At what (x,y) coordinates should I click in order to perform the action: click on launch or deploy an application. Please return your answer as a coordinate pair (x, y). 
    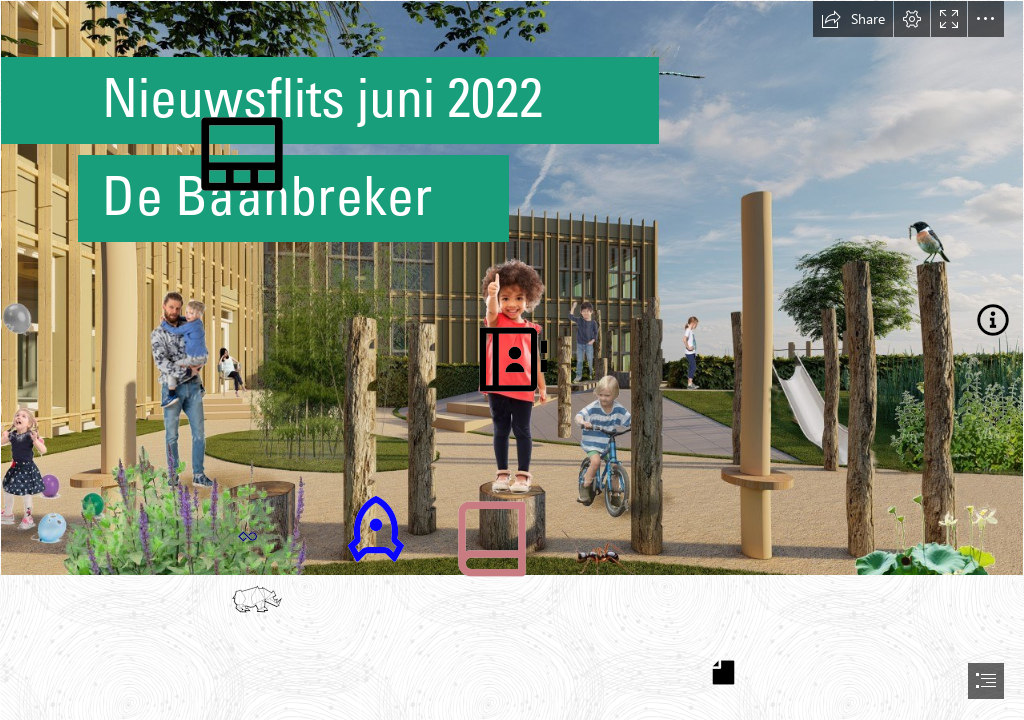
    Looking at the image, I should click on (376, 528).